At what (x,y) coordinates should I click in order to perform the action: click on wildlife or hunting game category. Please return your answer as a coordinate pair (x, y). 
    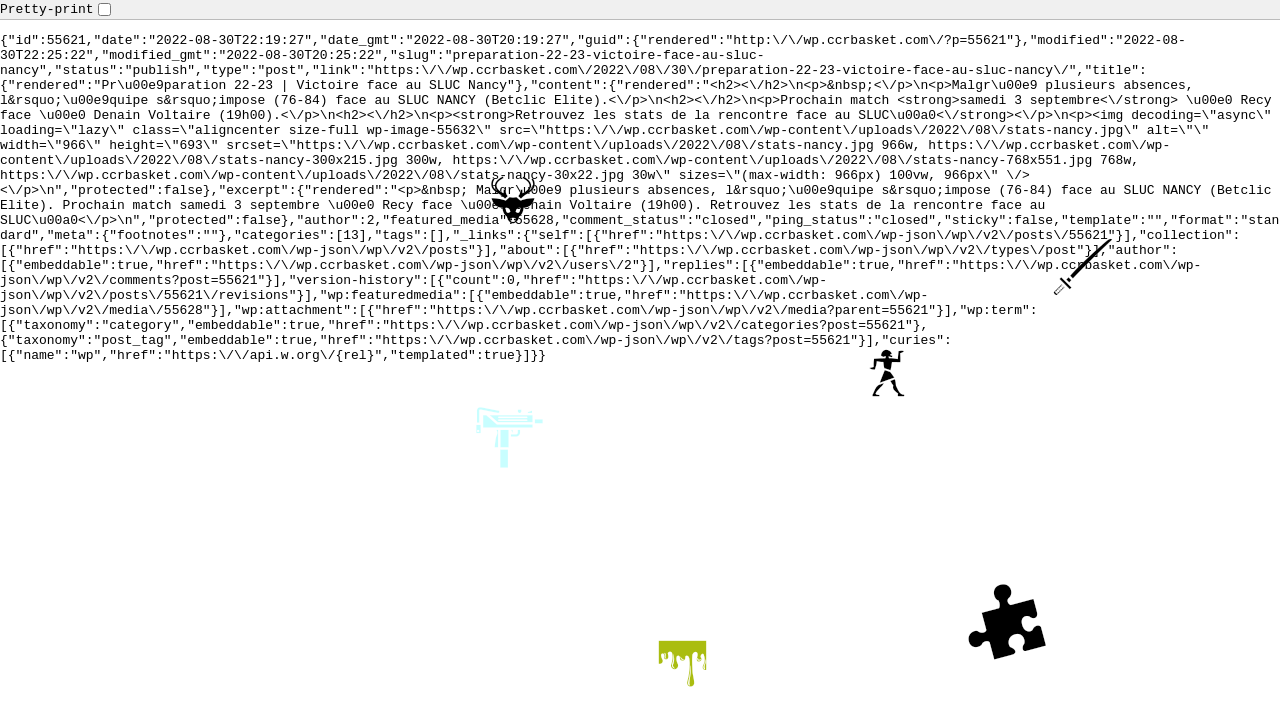
    Looking at the image, I should click on (513, 200).